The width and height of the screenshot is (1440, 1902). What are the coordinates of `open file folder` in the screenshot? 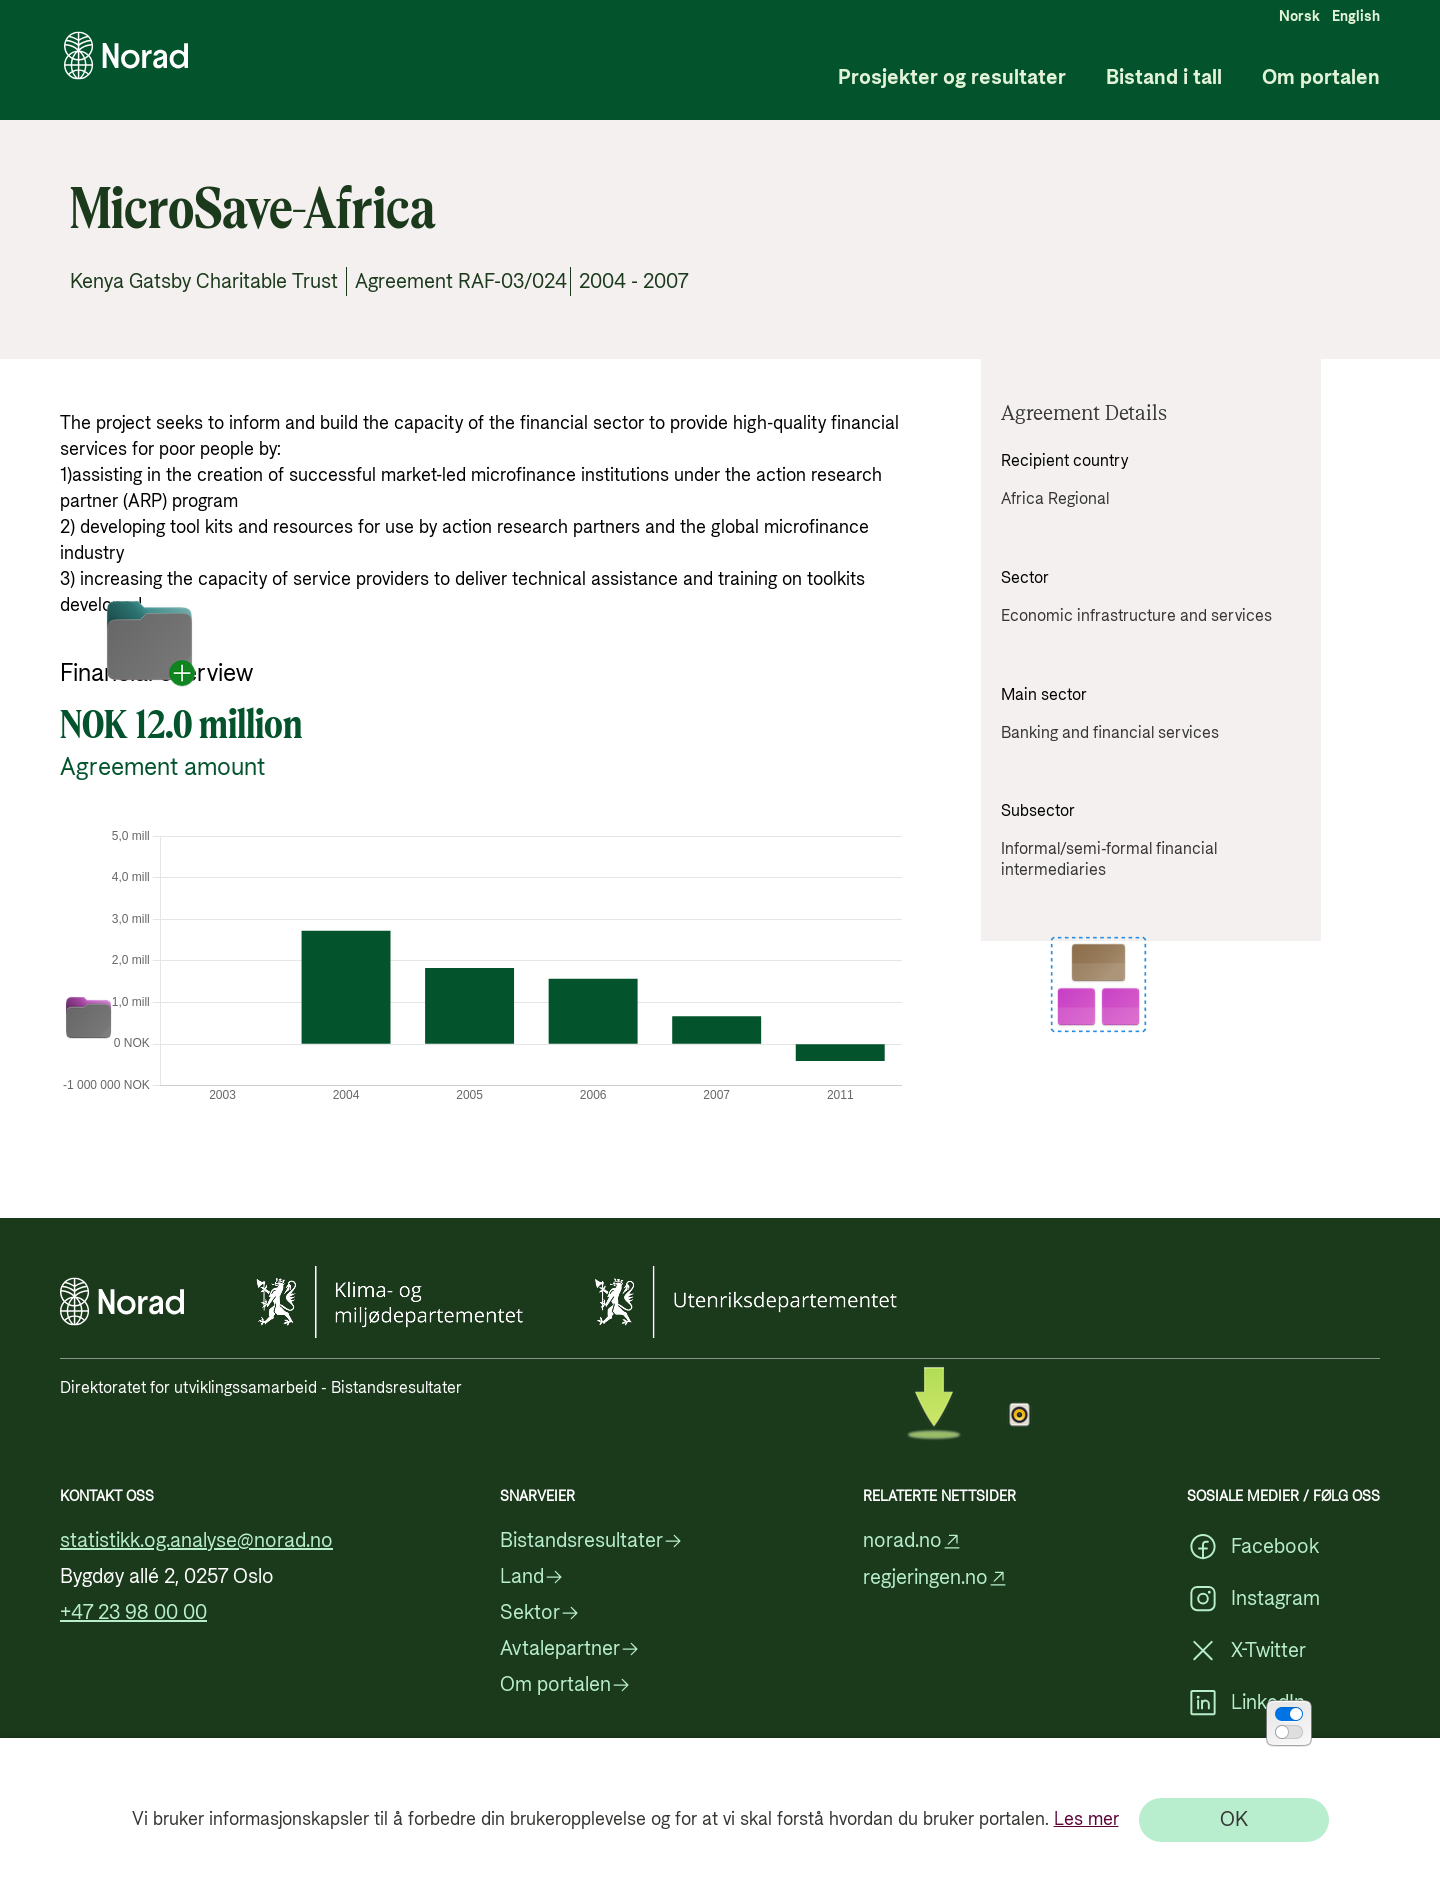 It's located at (88, 1017).